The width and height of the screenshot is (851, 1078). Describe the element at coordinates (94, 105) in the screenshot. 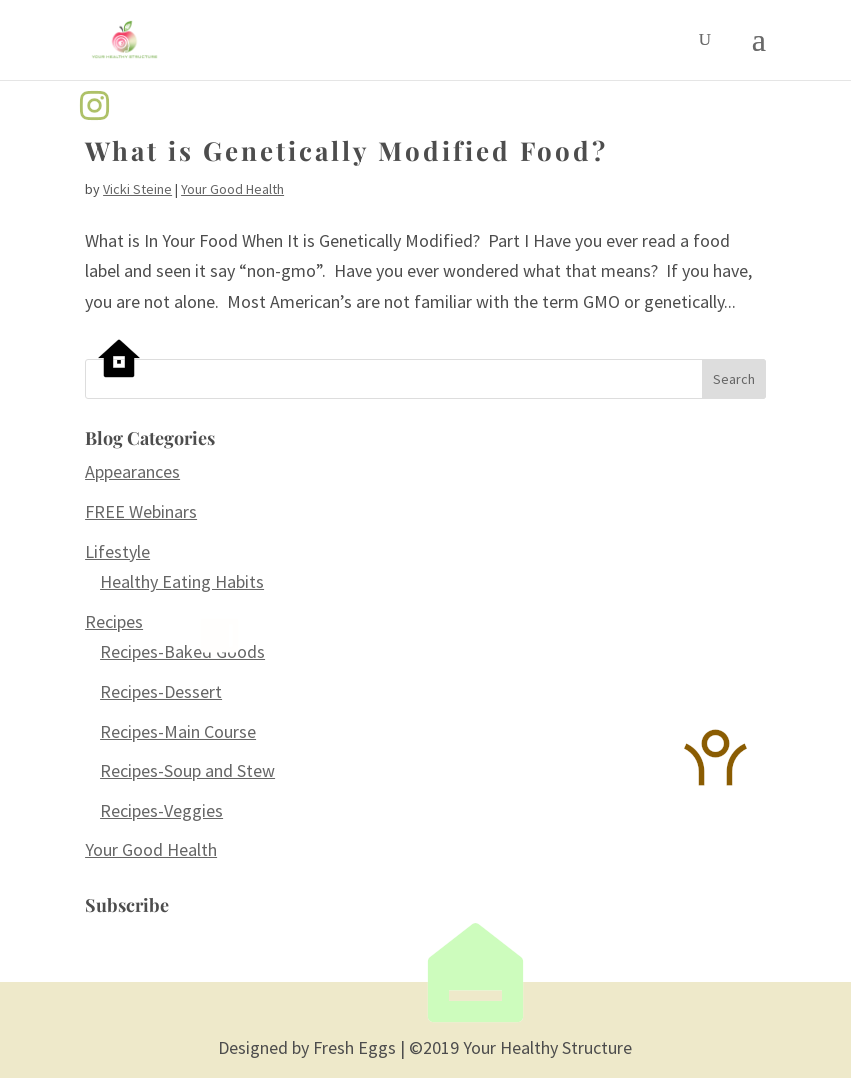

I see `open Instagram app` at that location.